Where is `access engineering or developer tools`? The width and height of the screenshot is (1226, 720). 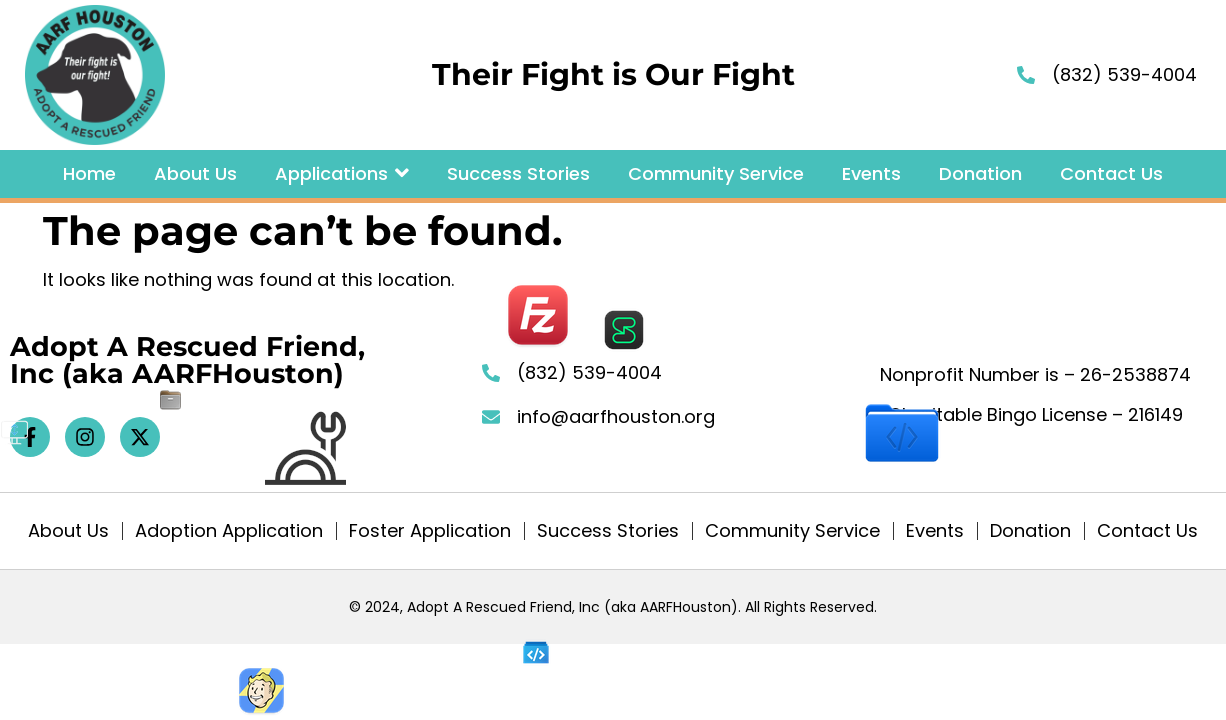 access engineering or developer tools is located at coordinates (305, 449).